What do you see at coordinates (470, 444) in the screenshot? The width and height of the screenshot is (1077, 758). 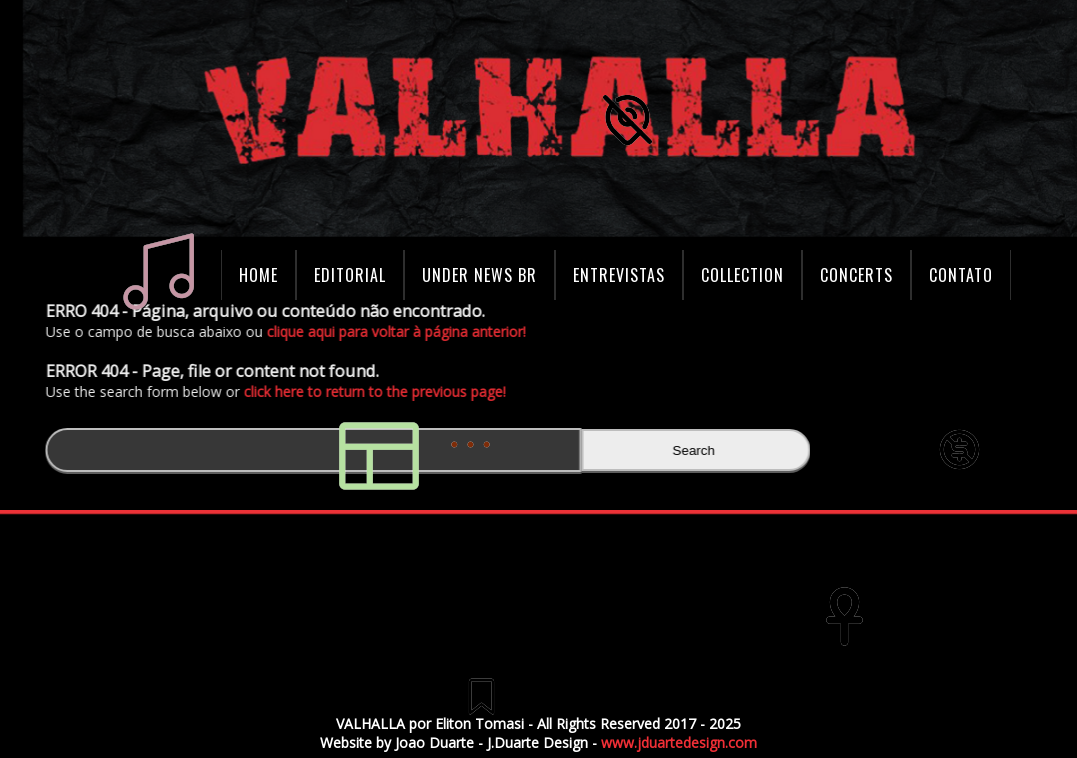 I see `open more options menu` at bounding box center [470, 444].